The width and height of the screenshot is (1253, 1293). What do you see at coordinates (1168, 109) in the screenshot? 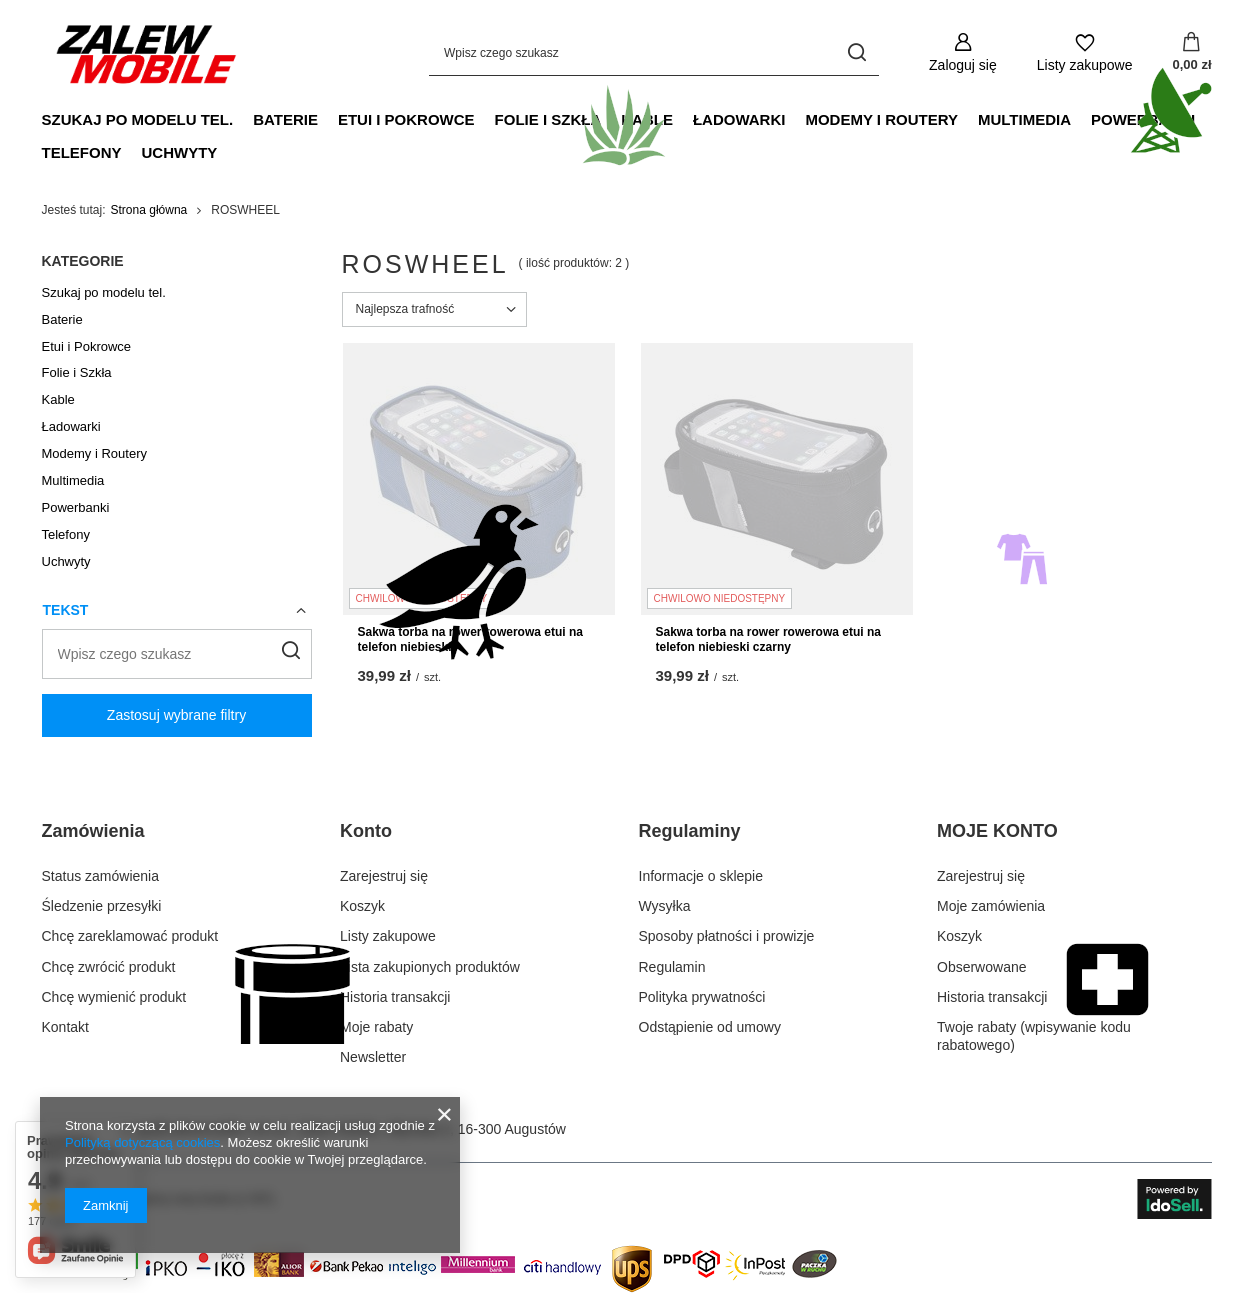
I see `access radar or scanning features` at bounding box center [1168, 109].